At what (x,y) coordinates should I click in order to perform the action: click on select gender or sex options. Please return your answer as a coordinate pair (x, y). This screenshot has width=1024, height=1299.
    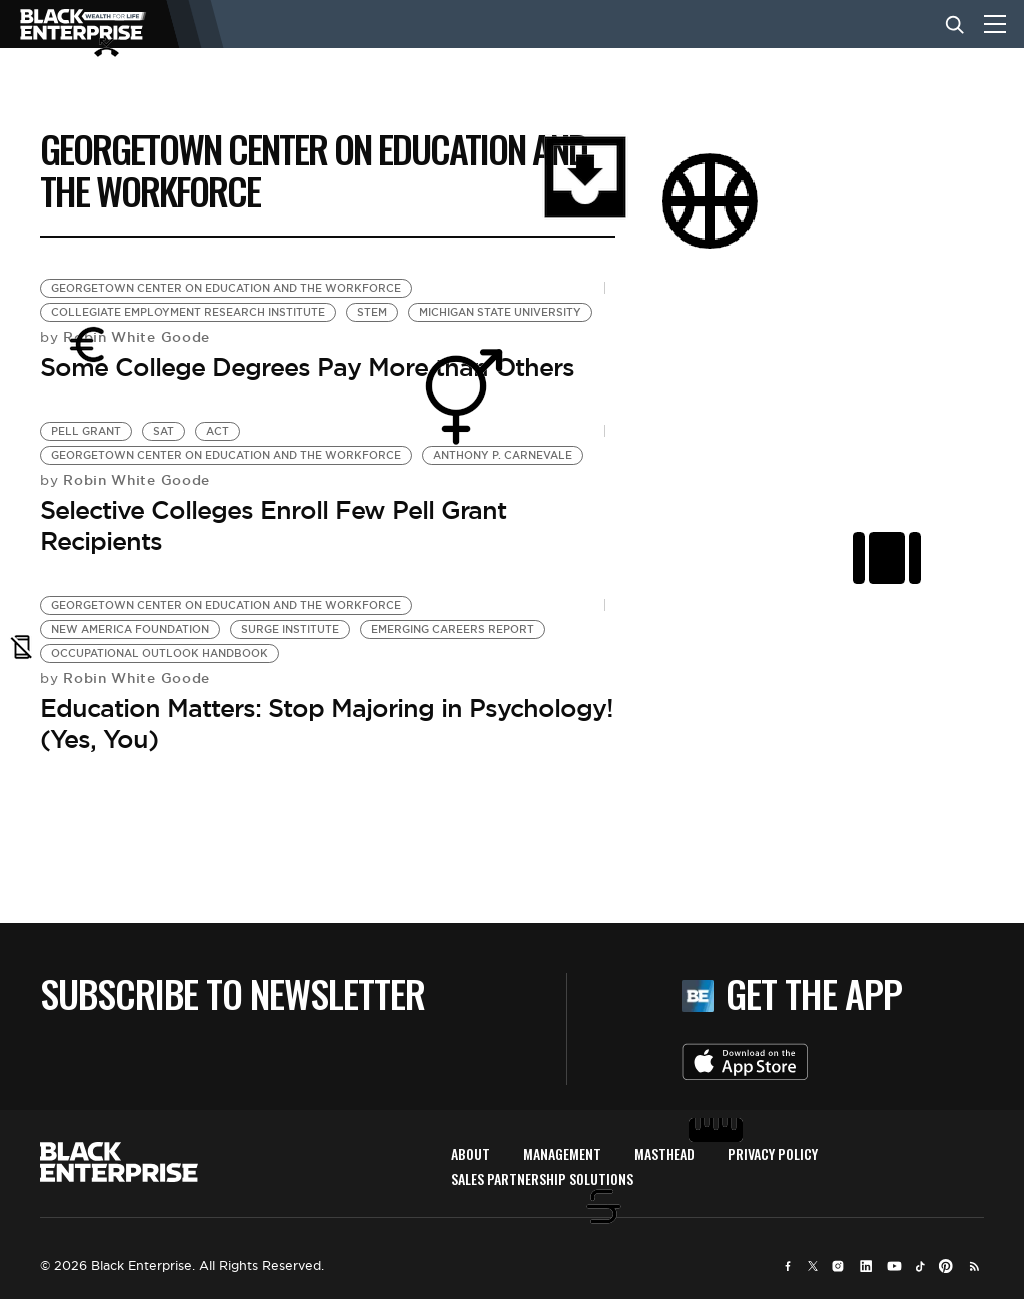
    Looking at the image, I should click on (464, 397).